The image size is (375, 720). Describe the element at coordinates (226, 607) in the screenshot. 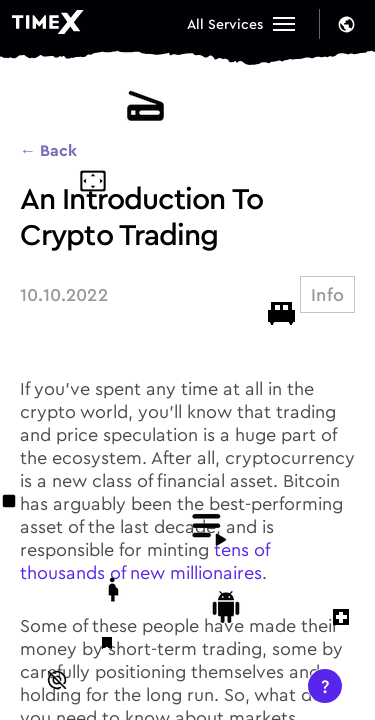

I see `android device or operating system indicator` at that location.